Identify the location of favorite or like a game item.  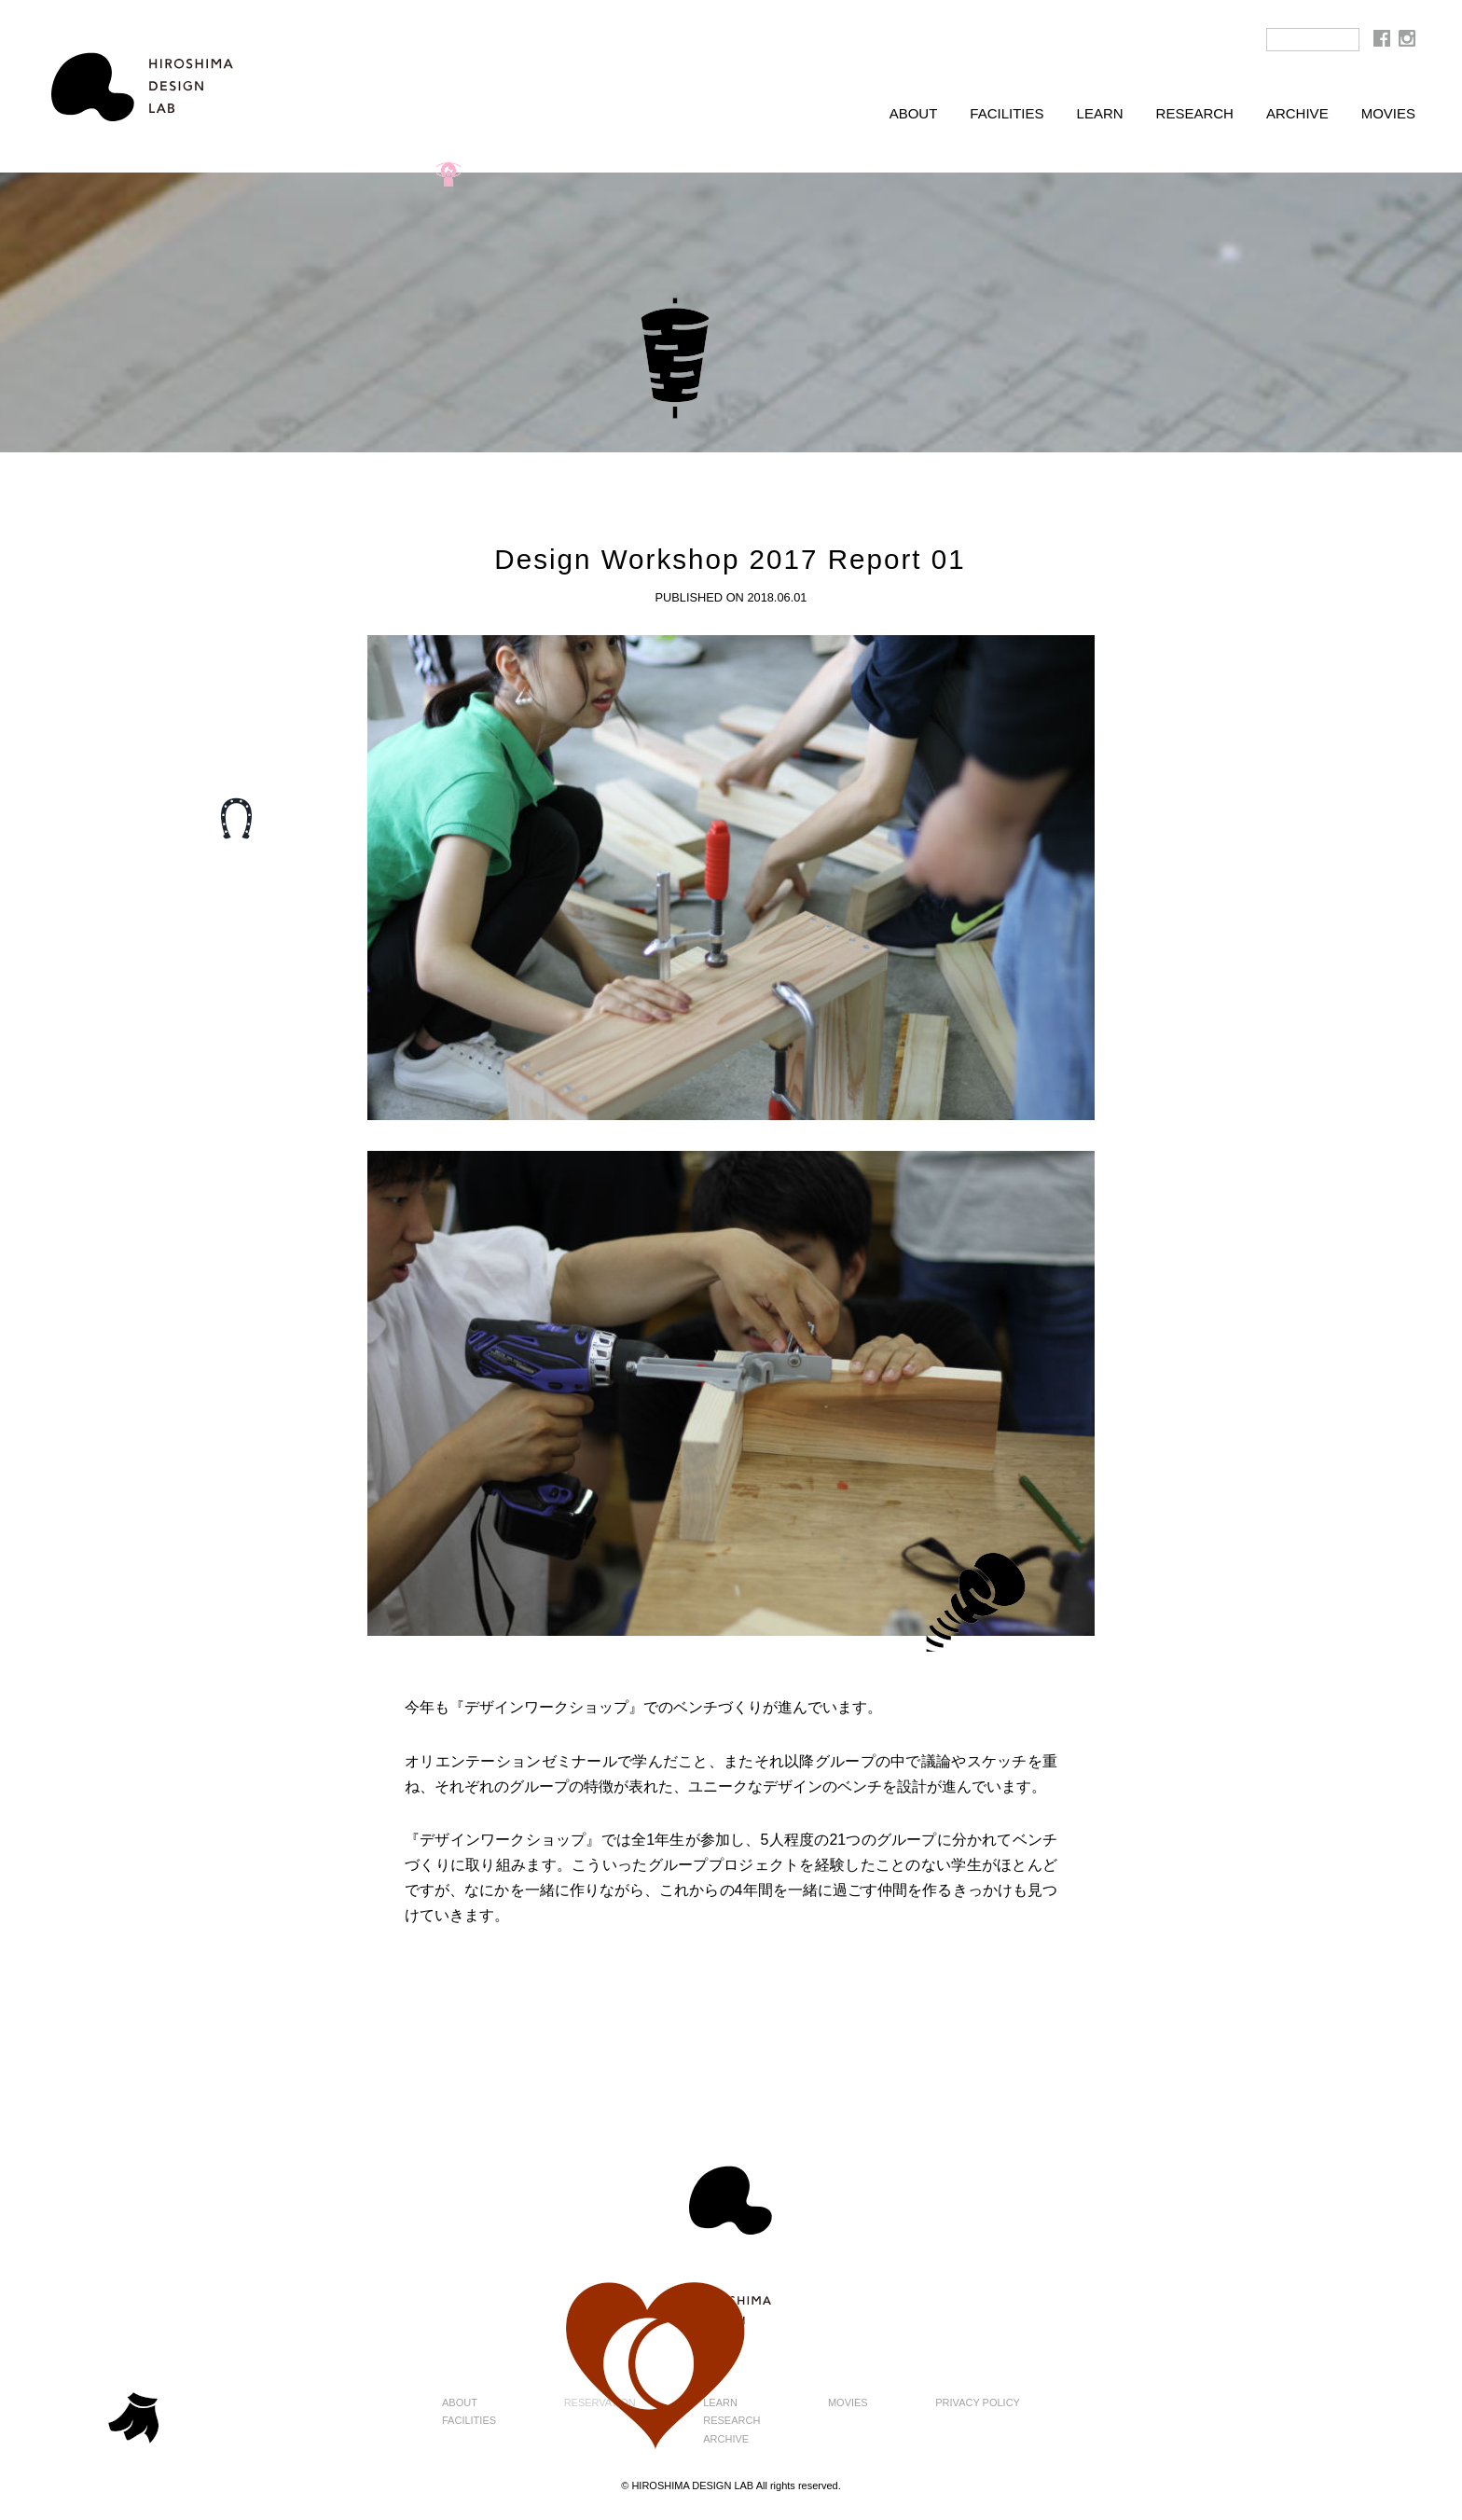
(655, 2363).